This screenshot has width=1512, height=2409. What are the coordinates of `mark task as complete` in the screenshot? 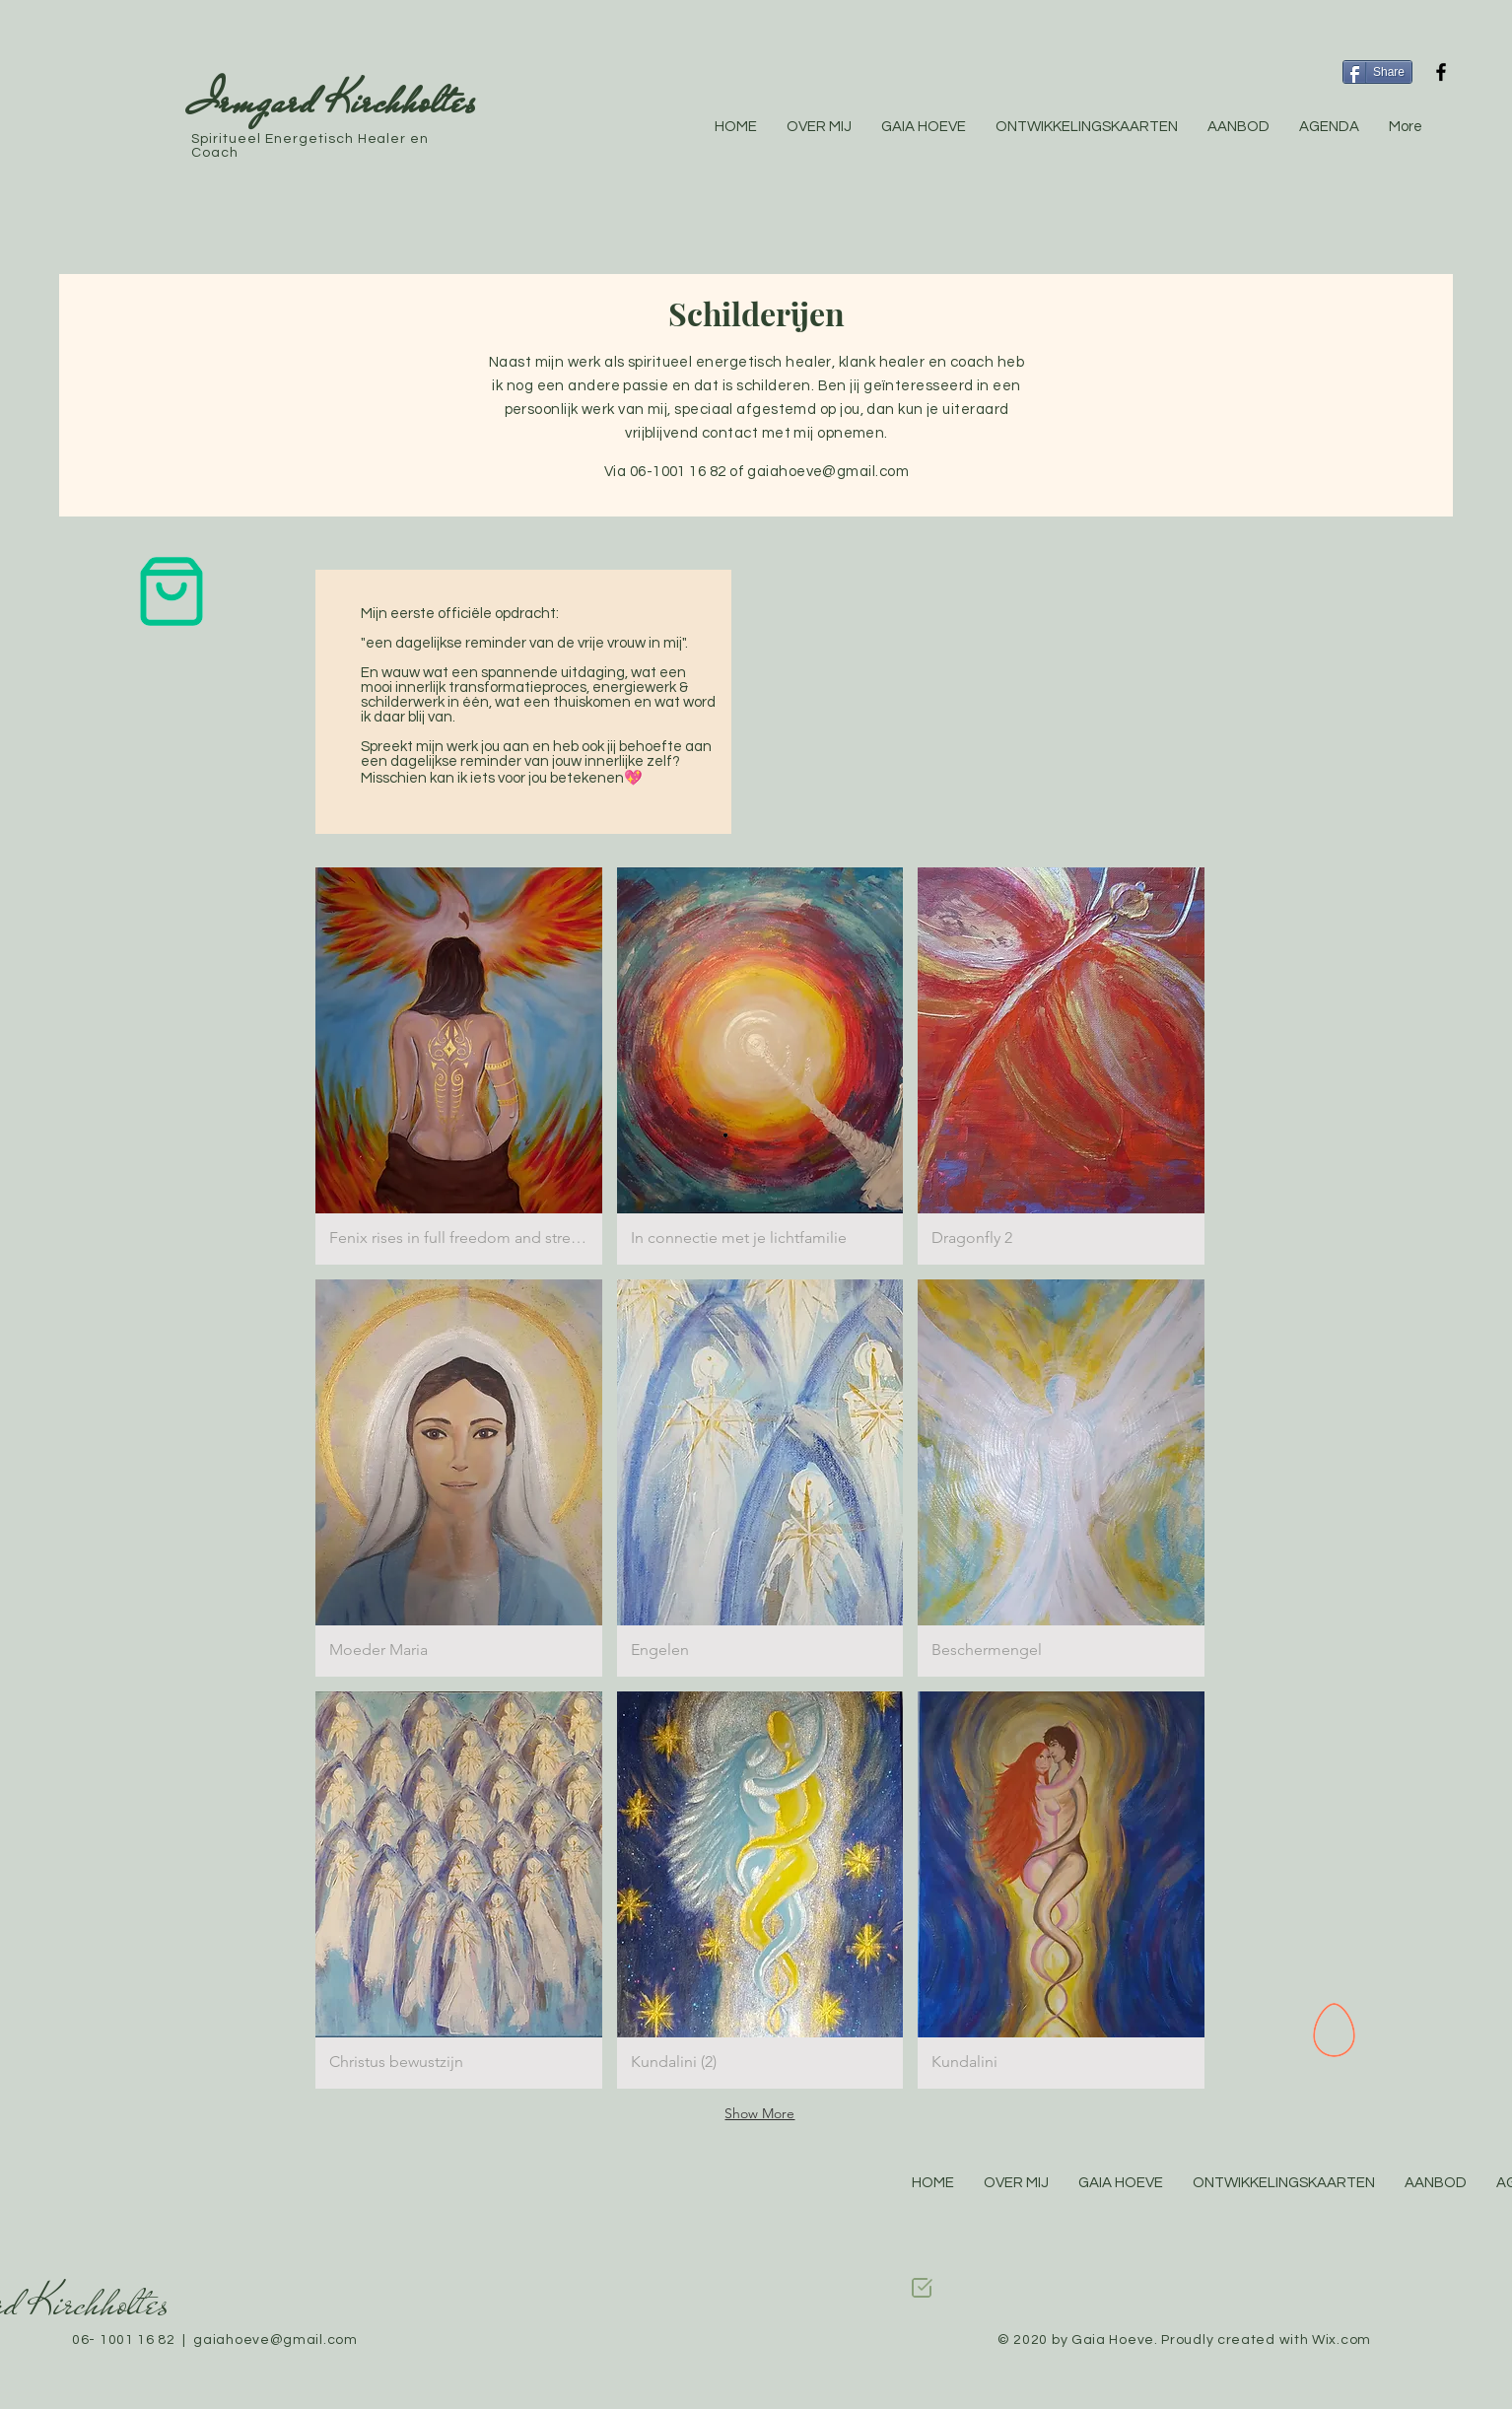 It's located at (922, 2288).